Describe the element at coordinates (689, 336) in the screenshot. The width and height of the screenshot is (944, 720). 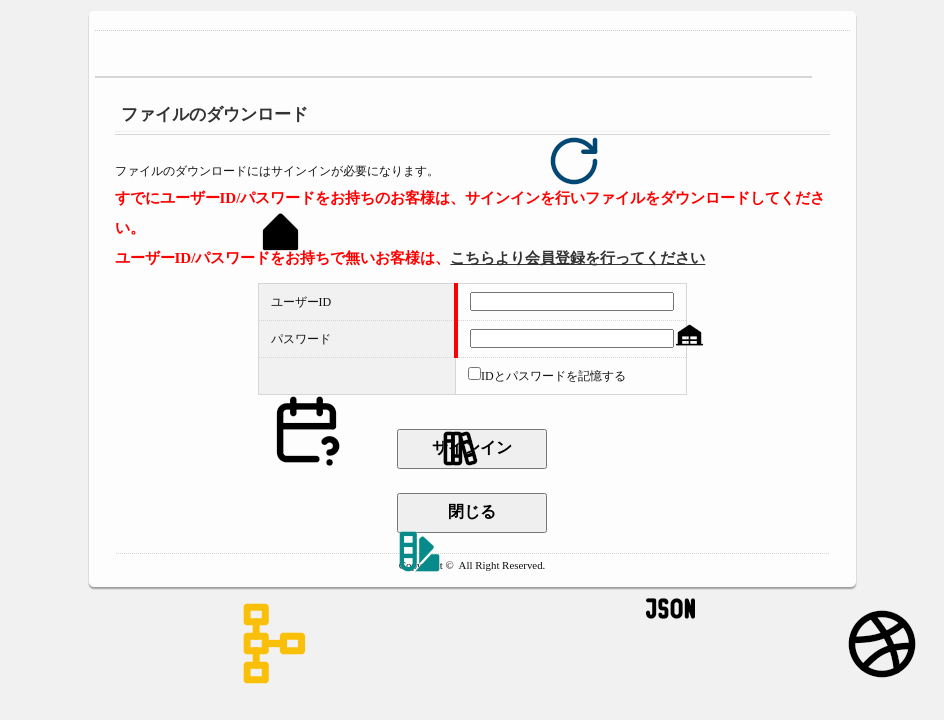
I see `access garage or parking settings` at that location.